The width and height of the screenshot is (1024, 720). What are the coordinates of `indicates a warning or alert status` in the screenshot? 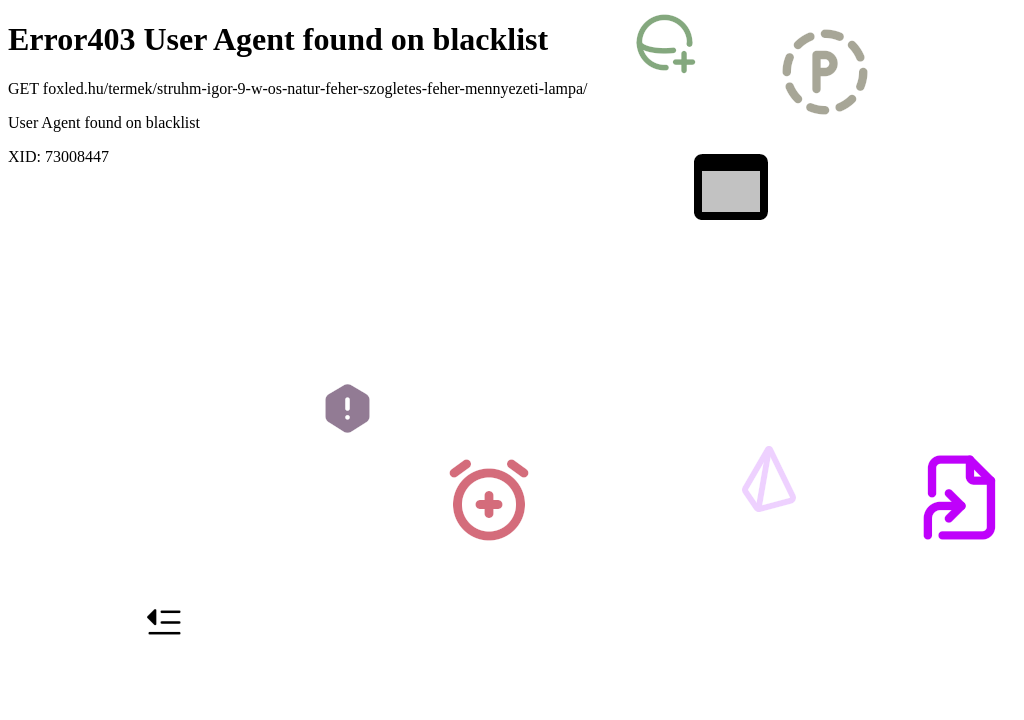 It's located at (347, 408).